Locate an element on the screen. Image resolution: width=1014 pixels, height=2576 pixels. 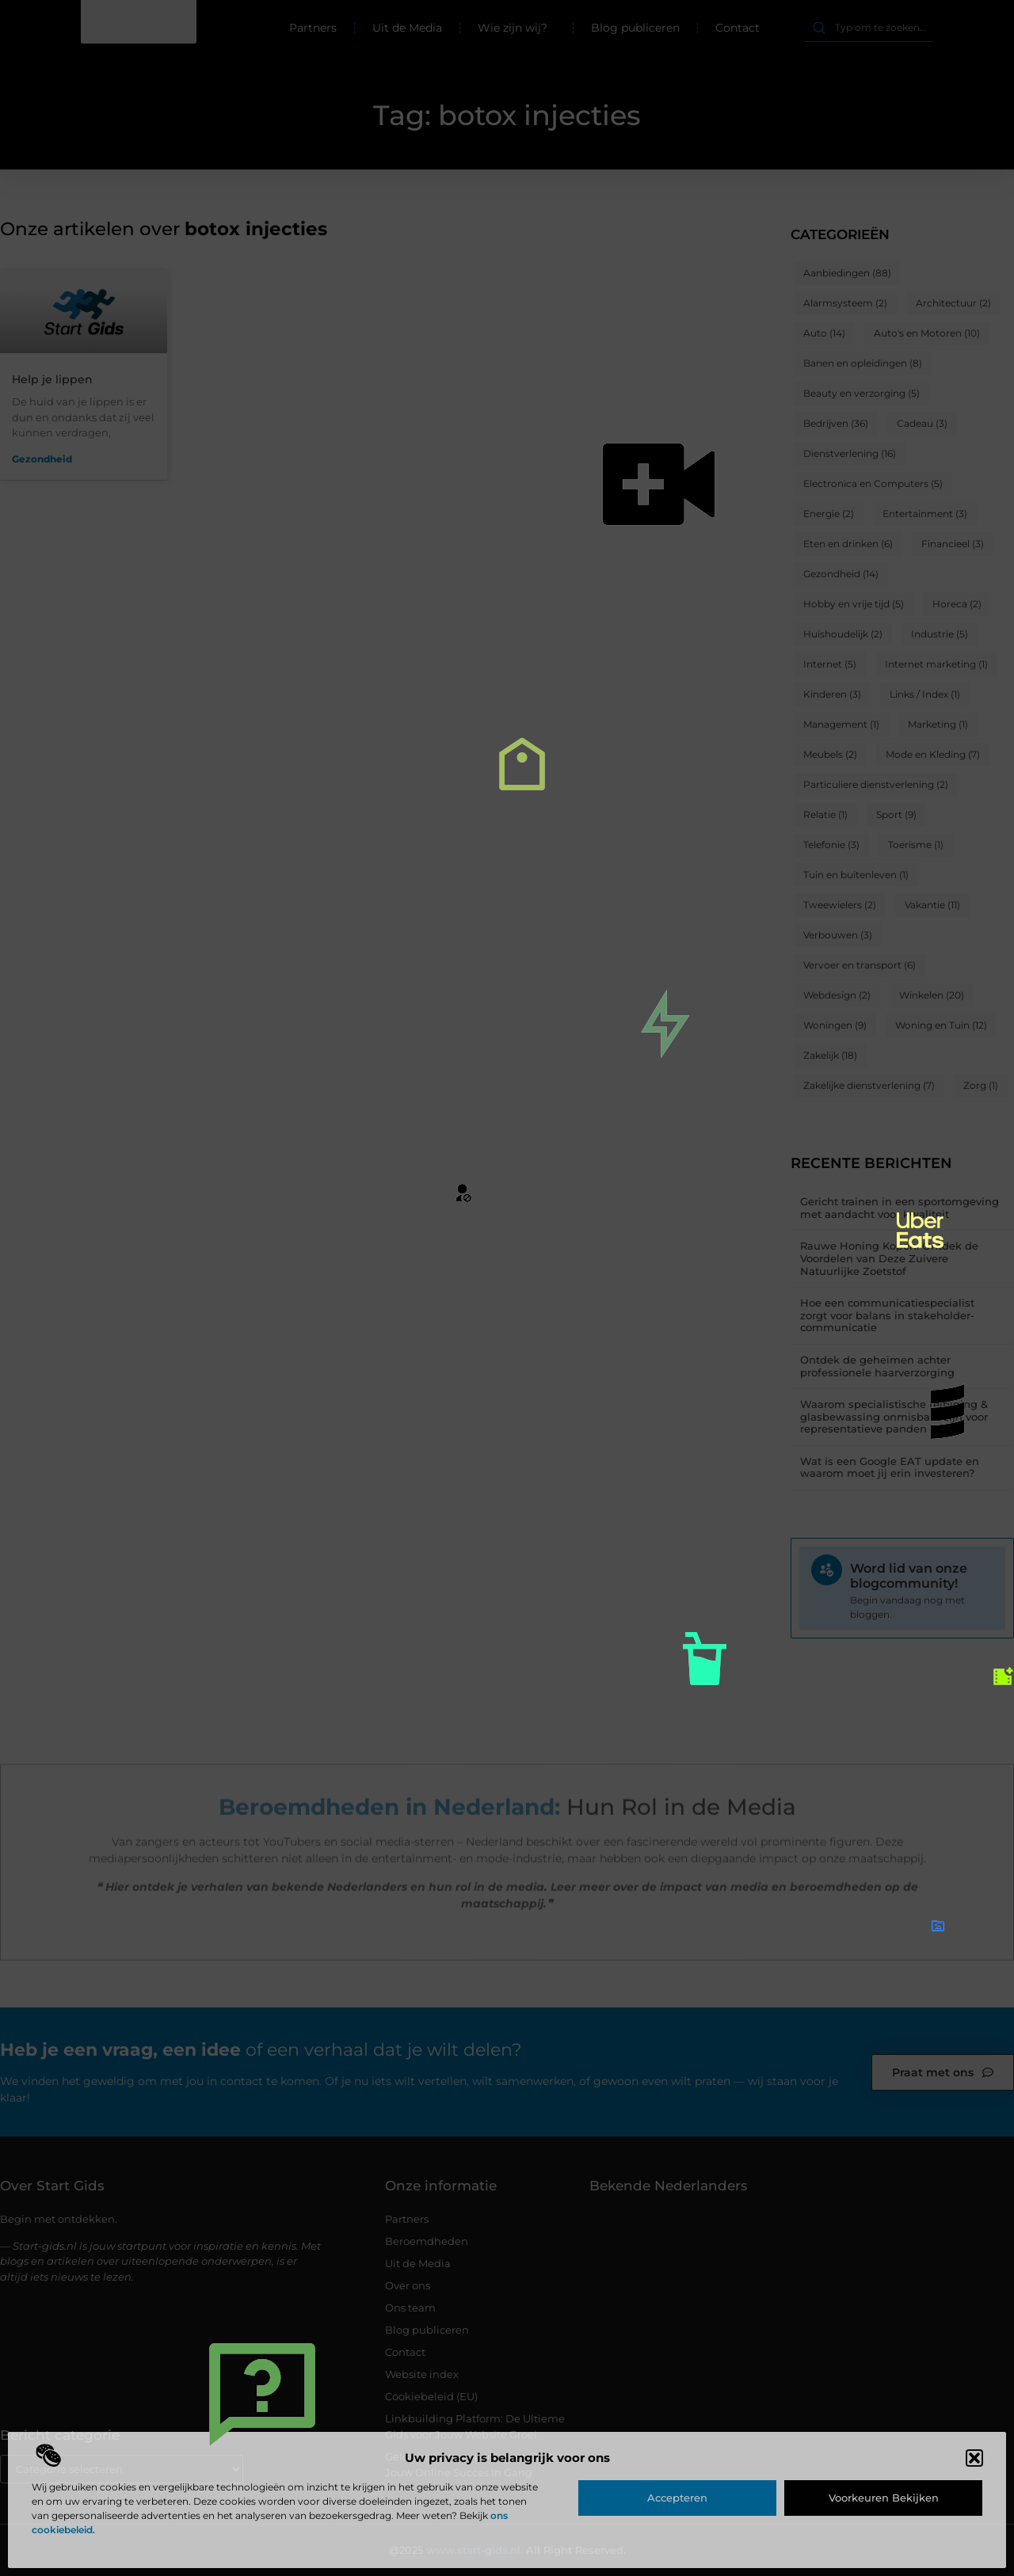
open the Uber Eats app is located at coordinates (920, 1230).